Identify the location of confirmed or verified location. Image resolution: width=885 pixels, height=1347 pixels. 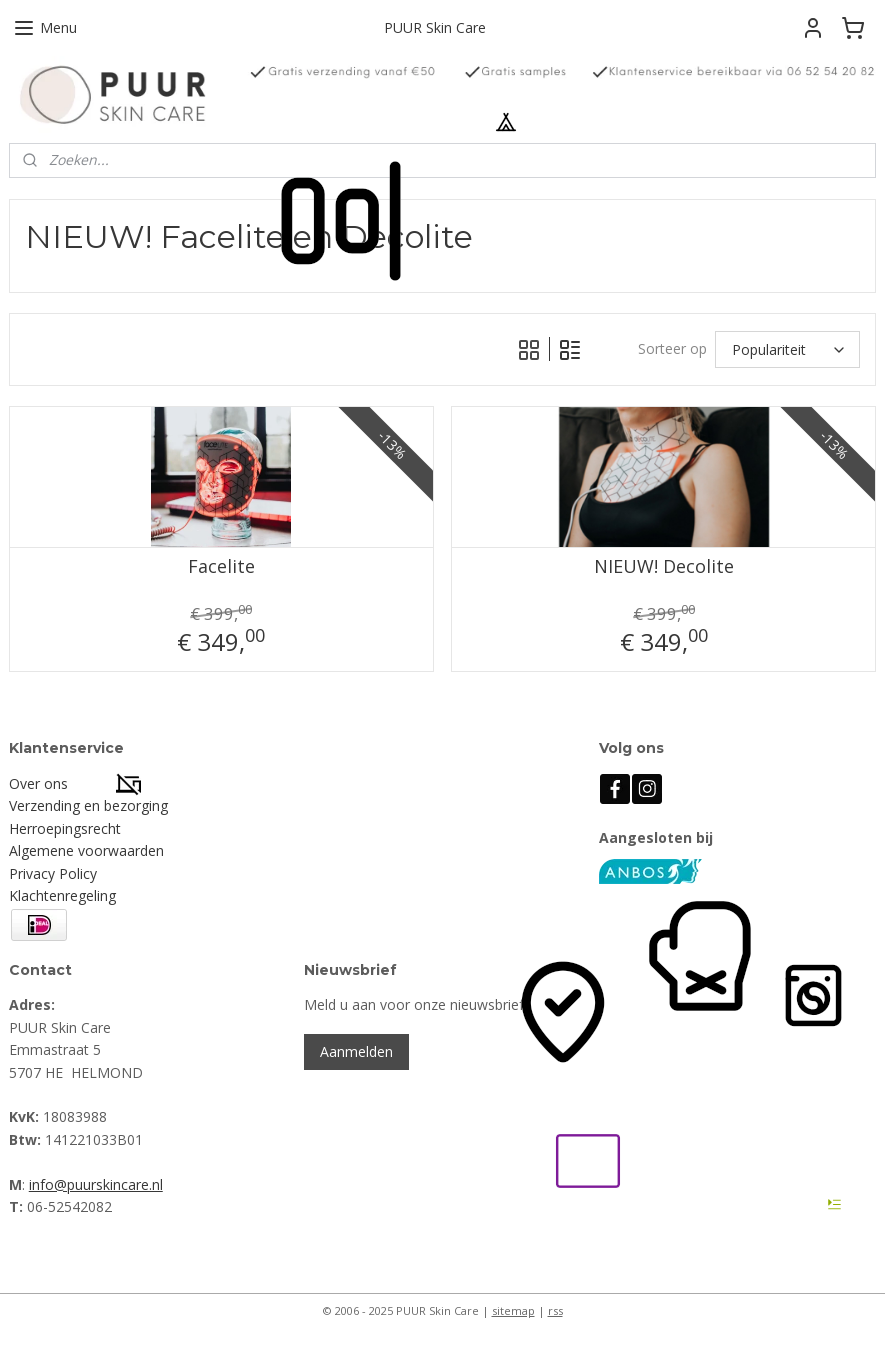
(563, 1012).